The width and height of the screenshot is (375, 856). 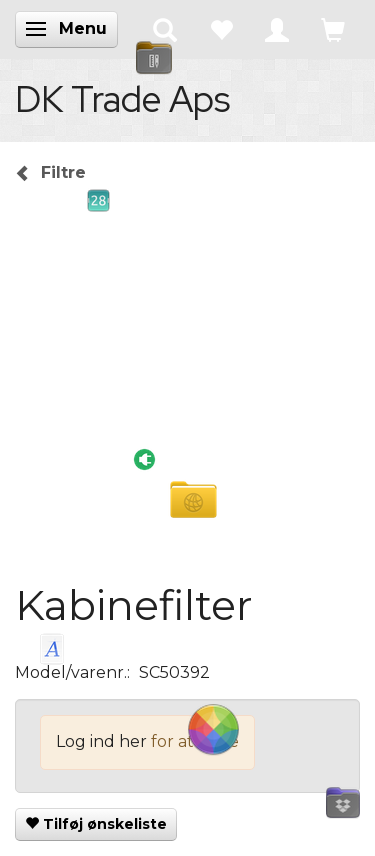 What do you see at coordinates (193, 499) in the screenshot?
I see `folder containing HTML or web files` at bounding box center [193, 499].